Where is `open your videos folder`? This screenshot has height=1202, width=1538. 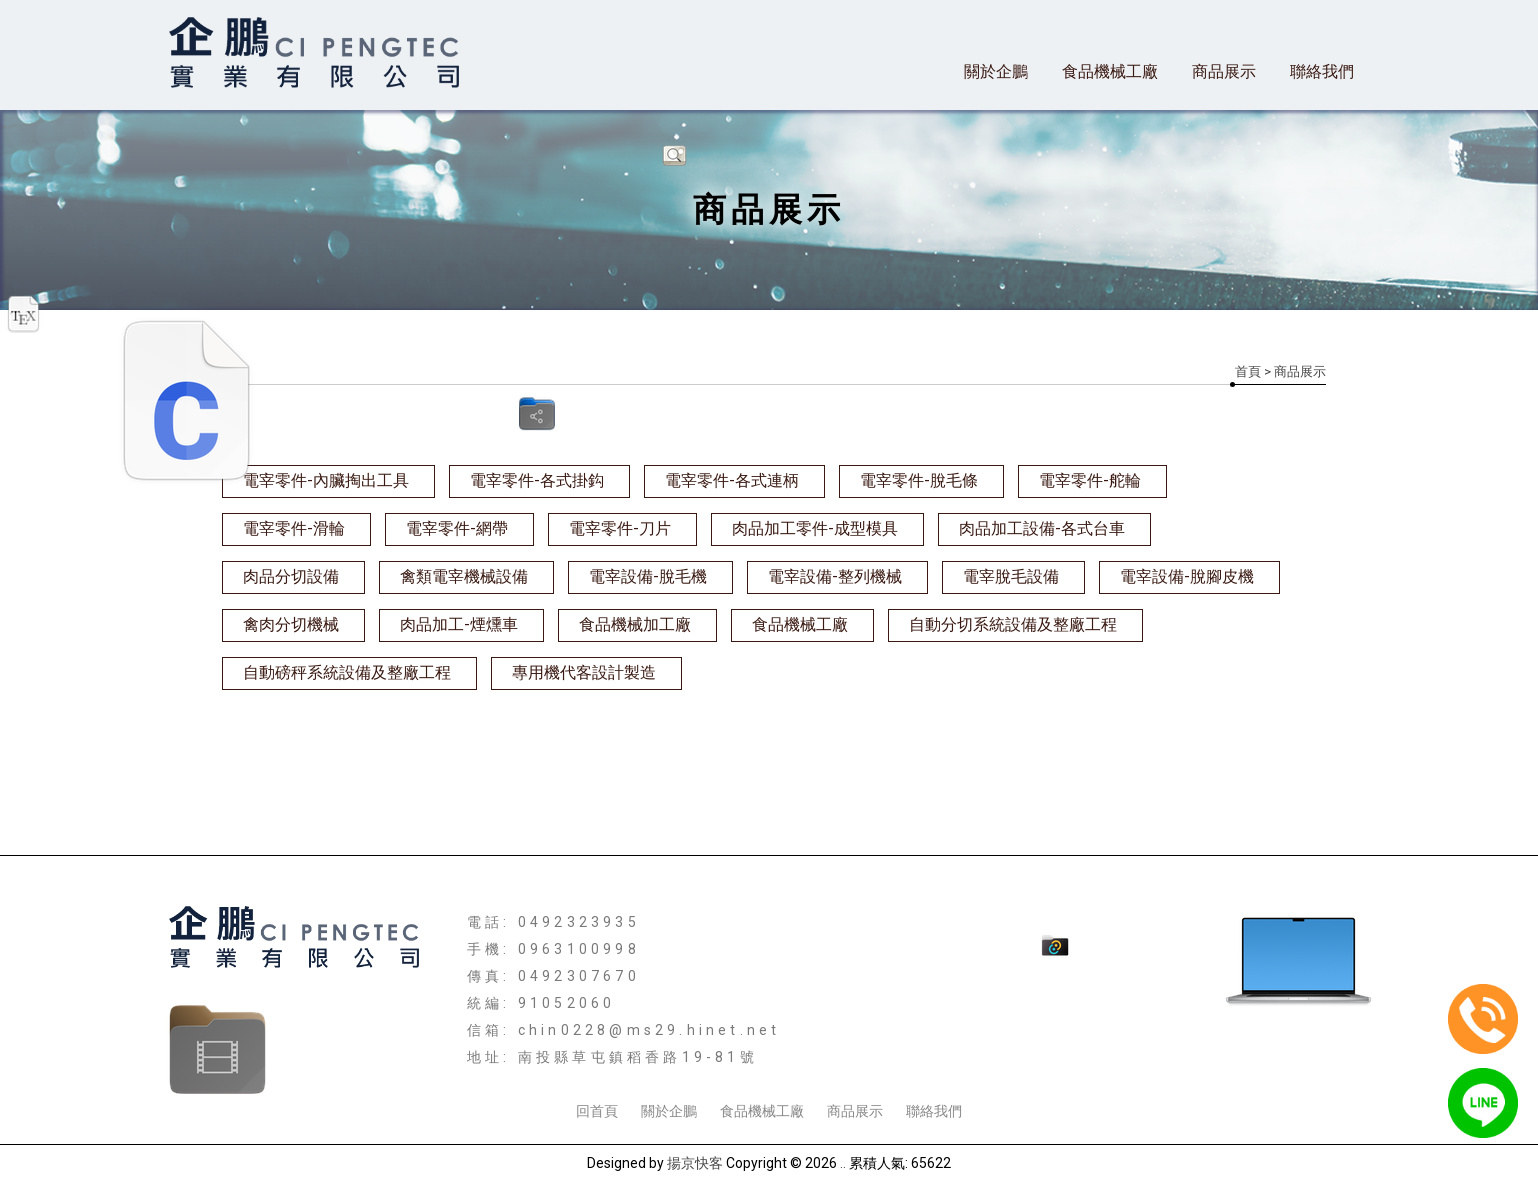
open your videos folder is located at coordinates (217, 1049).